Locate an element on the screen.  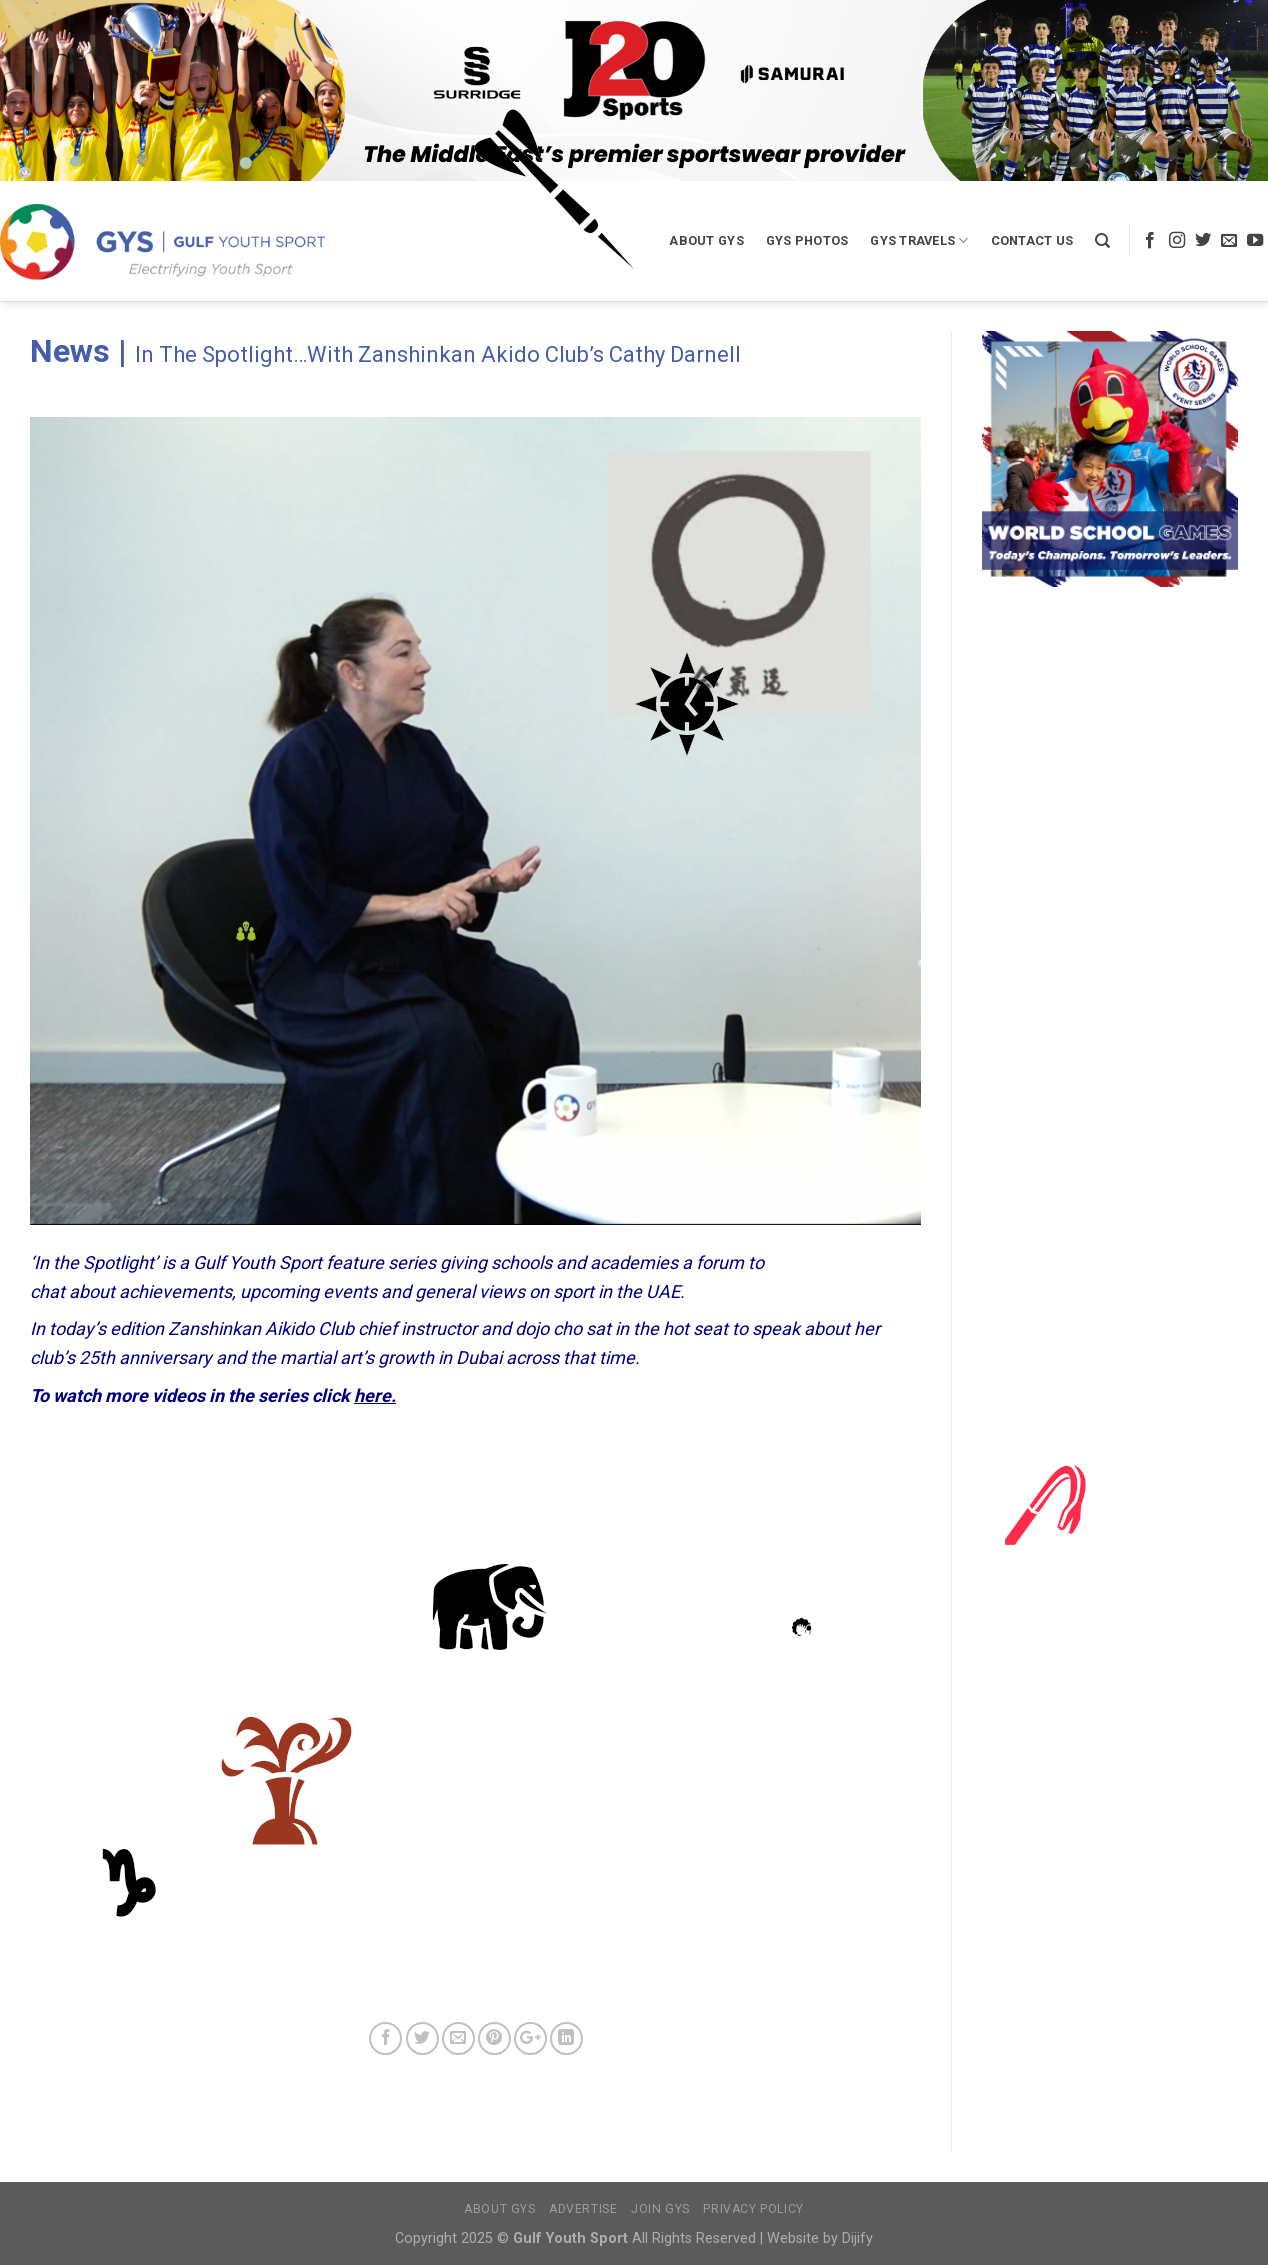
elephant icon for wildlife or zoo-themed game is located at coordinates (490, 1607).